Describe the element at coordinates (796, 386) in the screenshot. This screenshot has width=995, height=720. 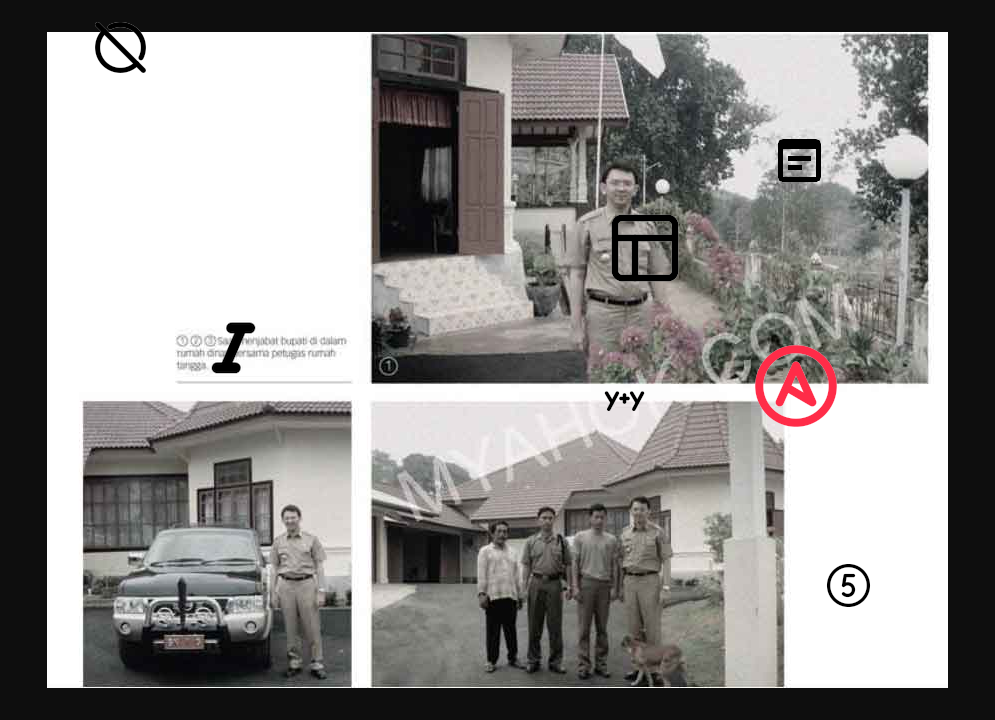
I see `ansible automation platform logo` at that location.